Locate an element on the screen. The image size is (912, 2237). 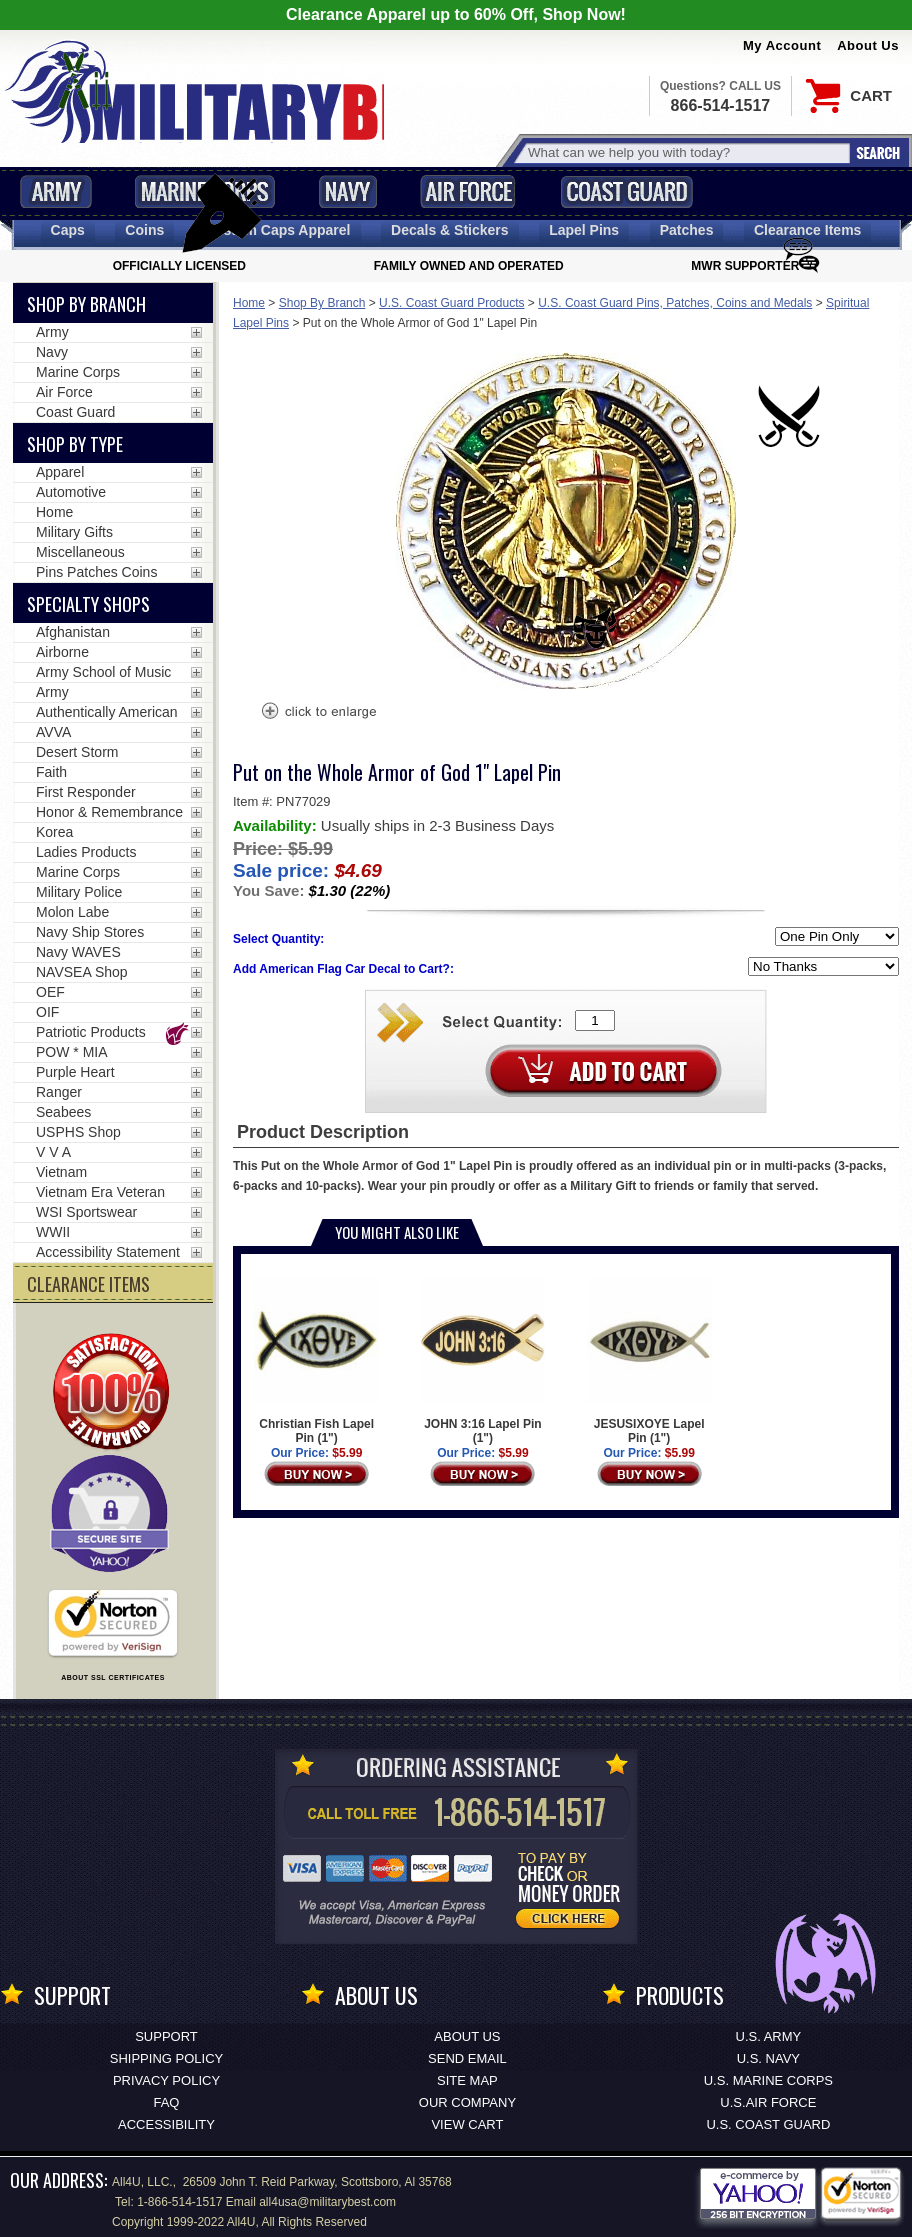
select wyvern character or creature type is located at coordinates (825, 1963).